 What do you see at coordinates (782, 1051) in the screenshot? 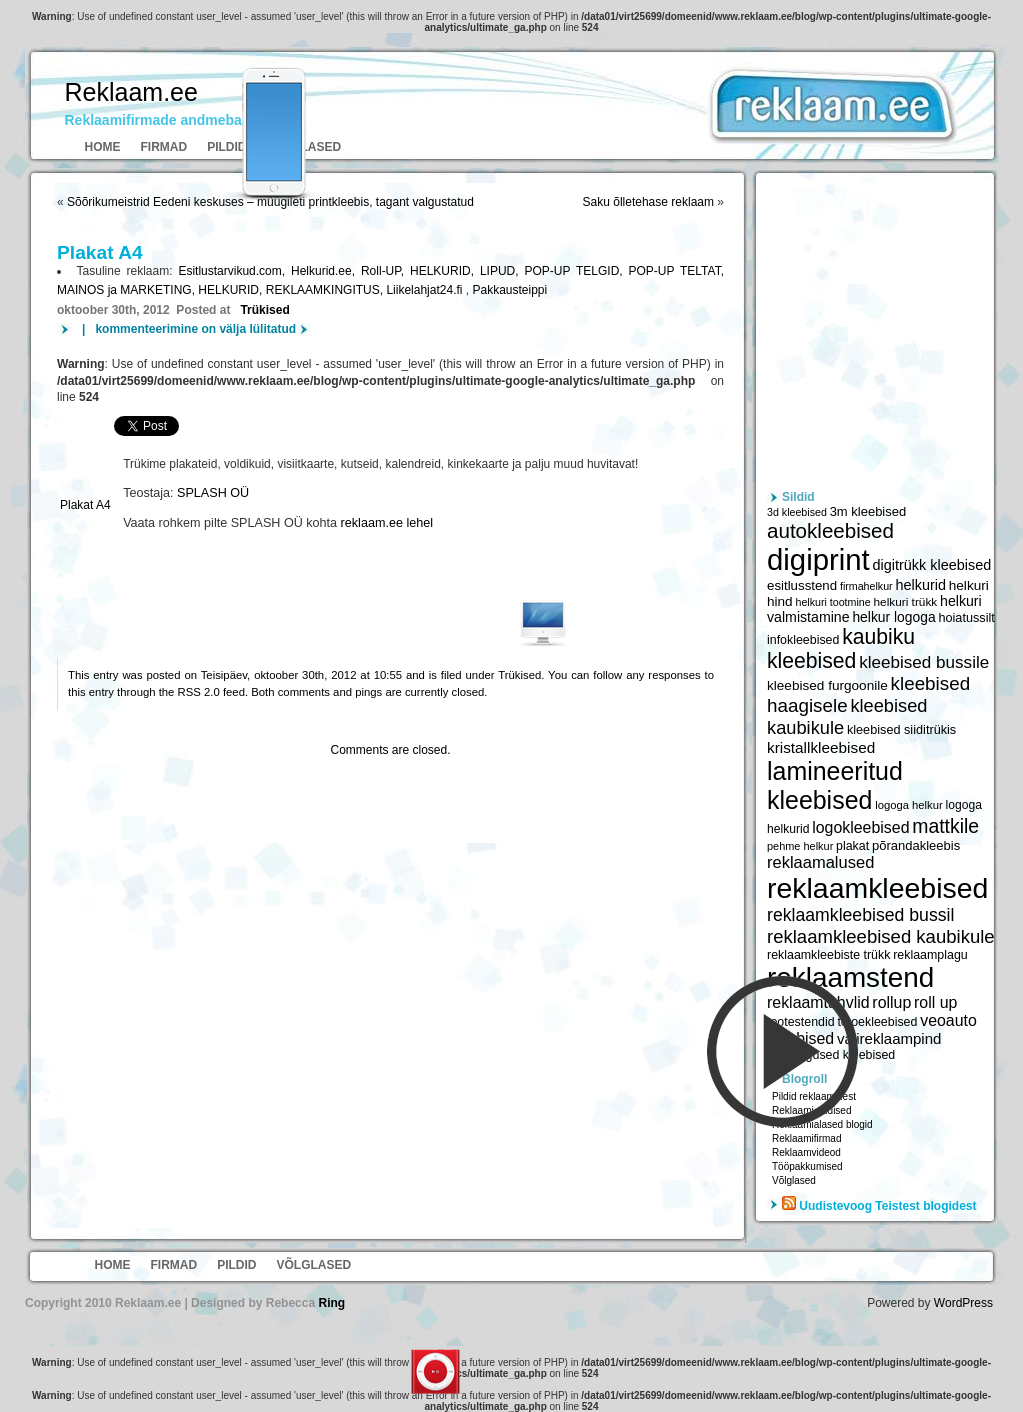
I see `start or resume a process` at bounding box center [782, 1051].